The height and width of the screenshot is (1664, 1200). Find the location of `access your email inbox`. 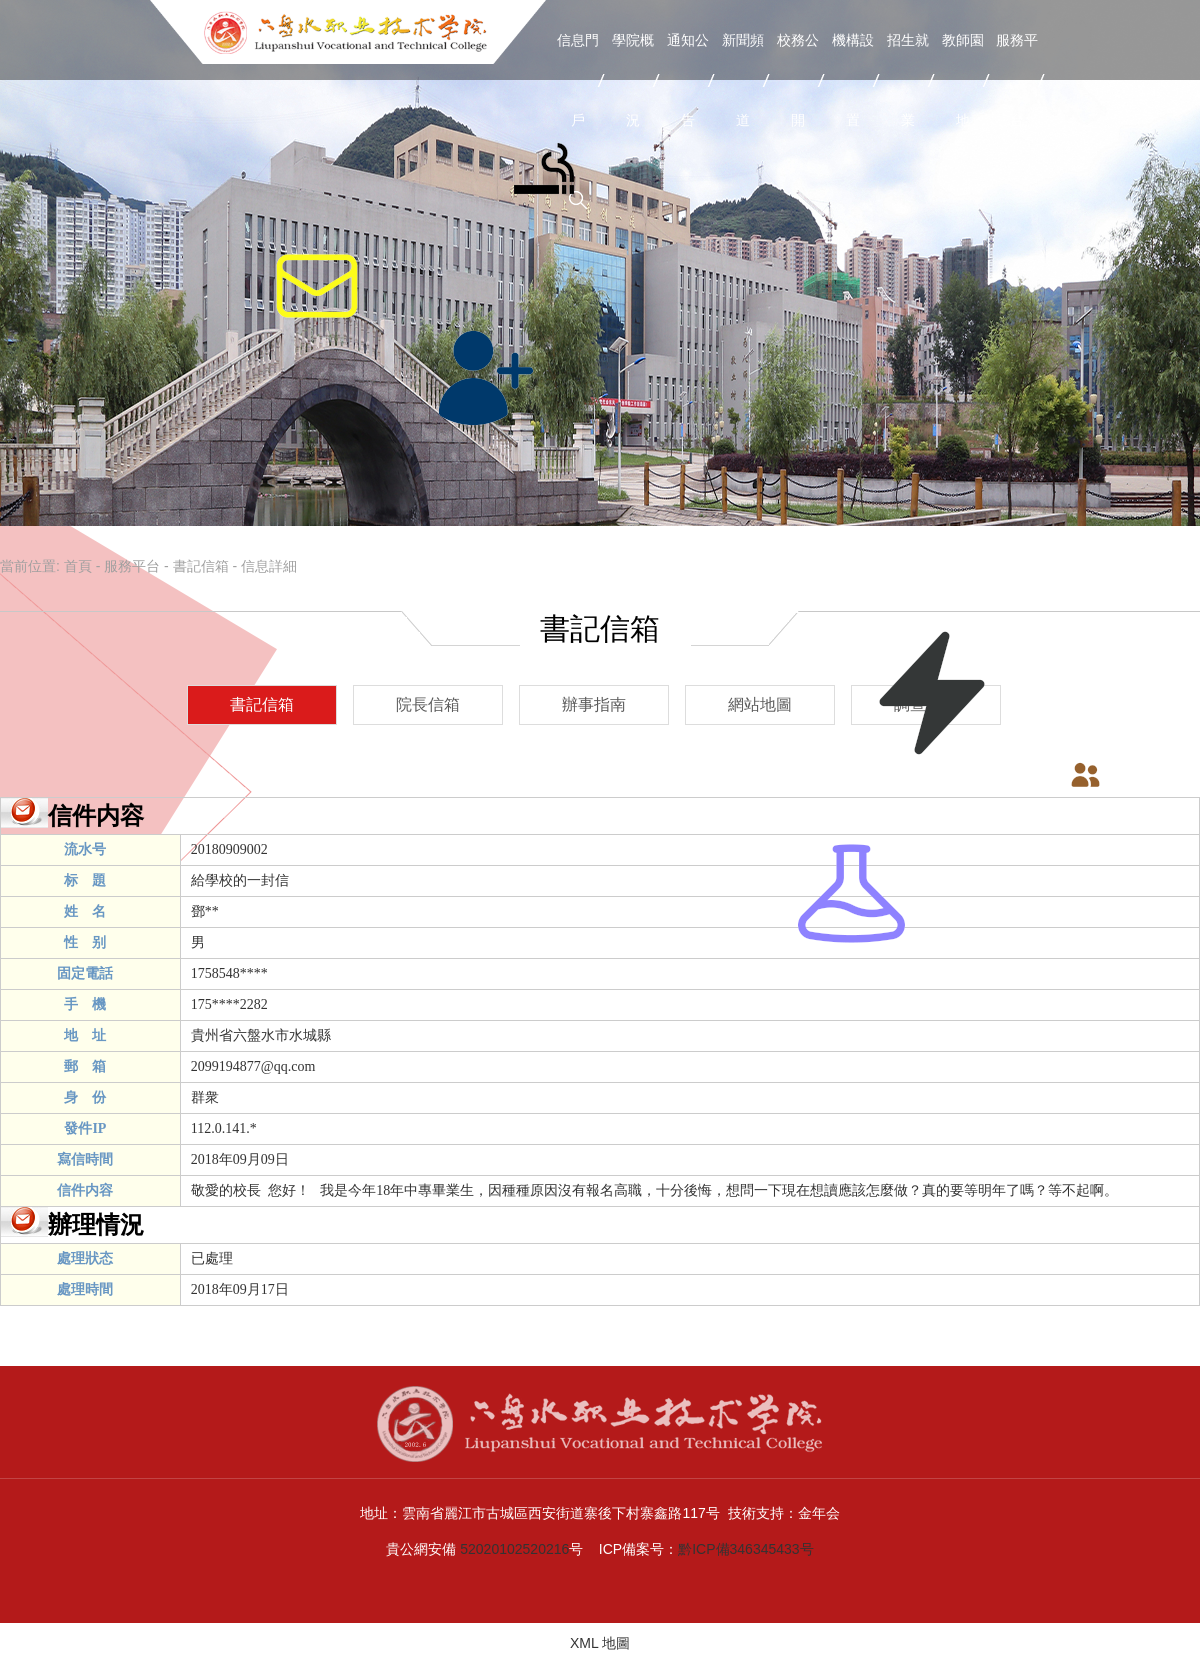

access your email inbox is located at coordinates (317, 286).